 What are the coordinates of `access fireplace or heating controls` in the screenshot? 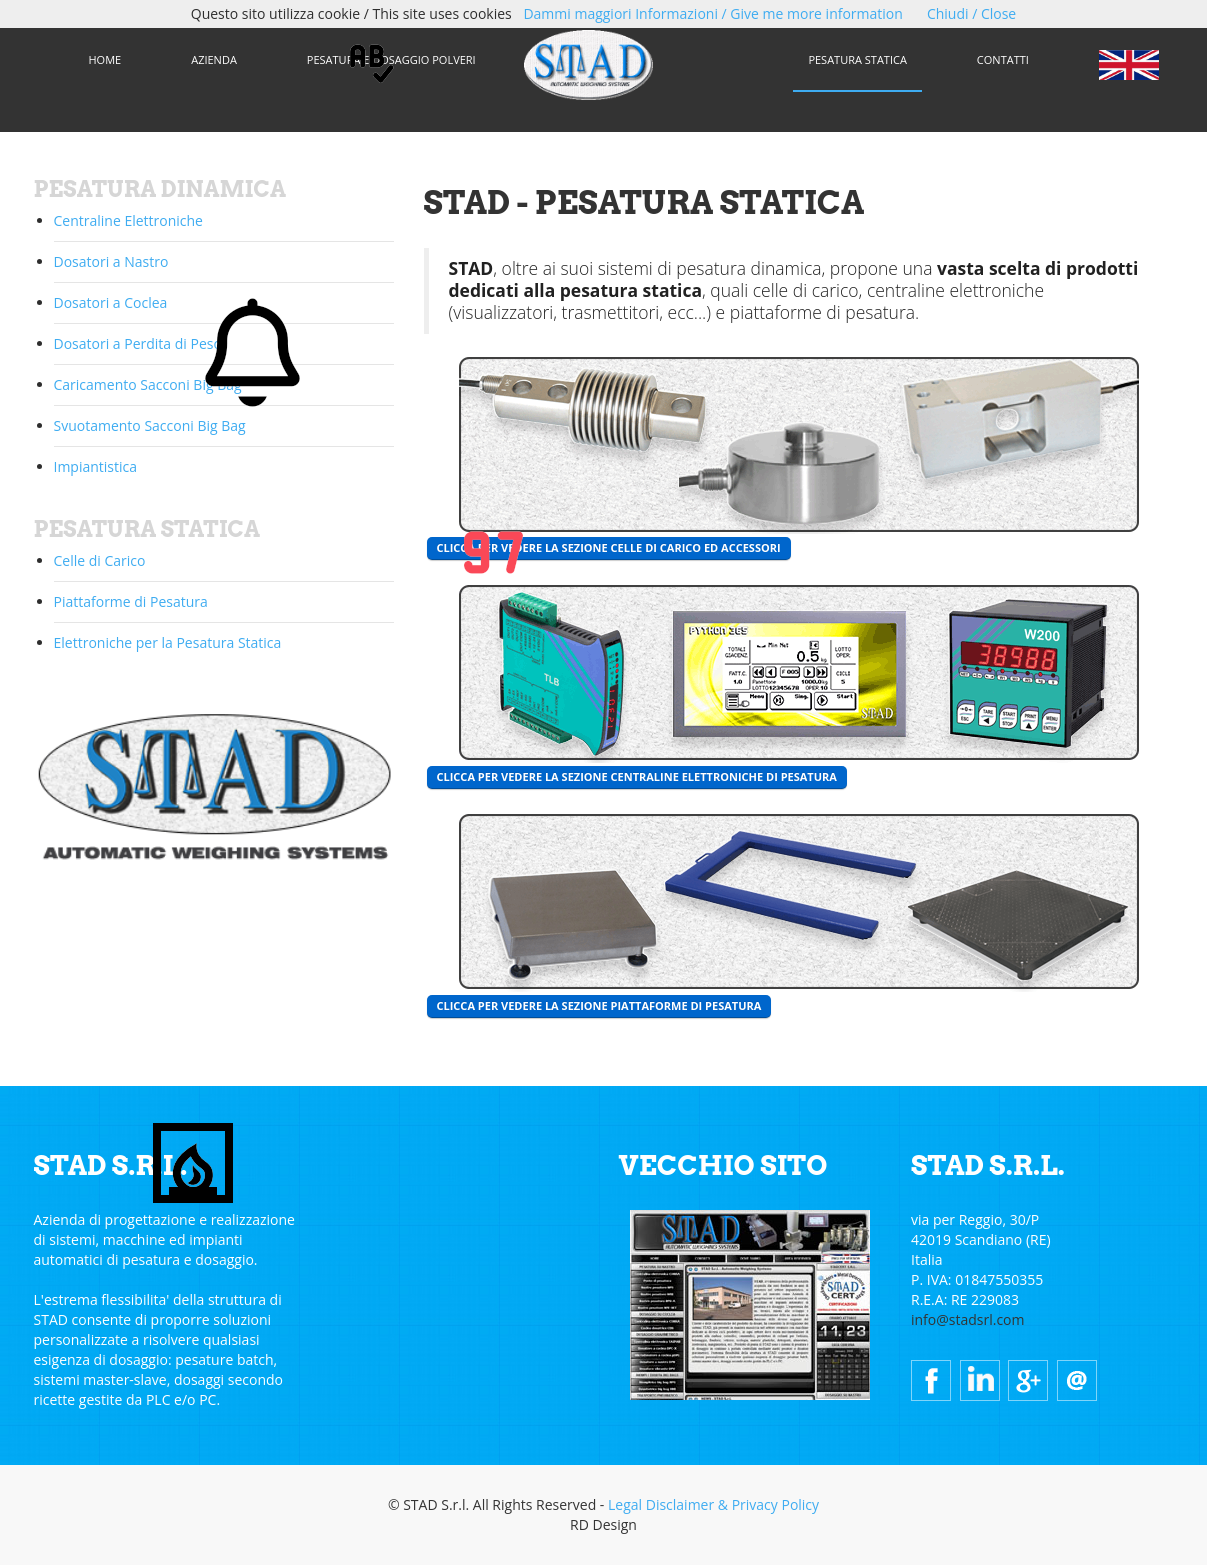 It's located at (193, 1163).